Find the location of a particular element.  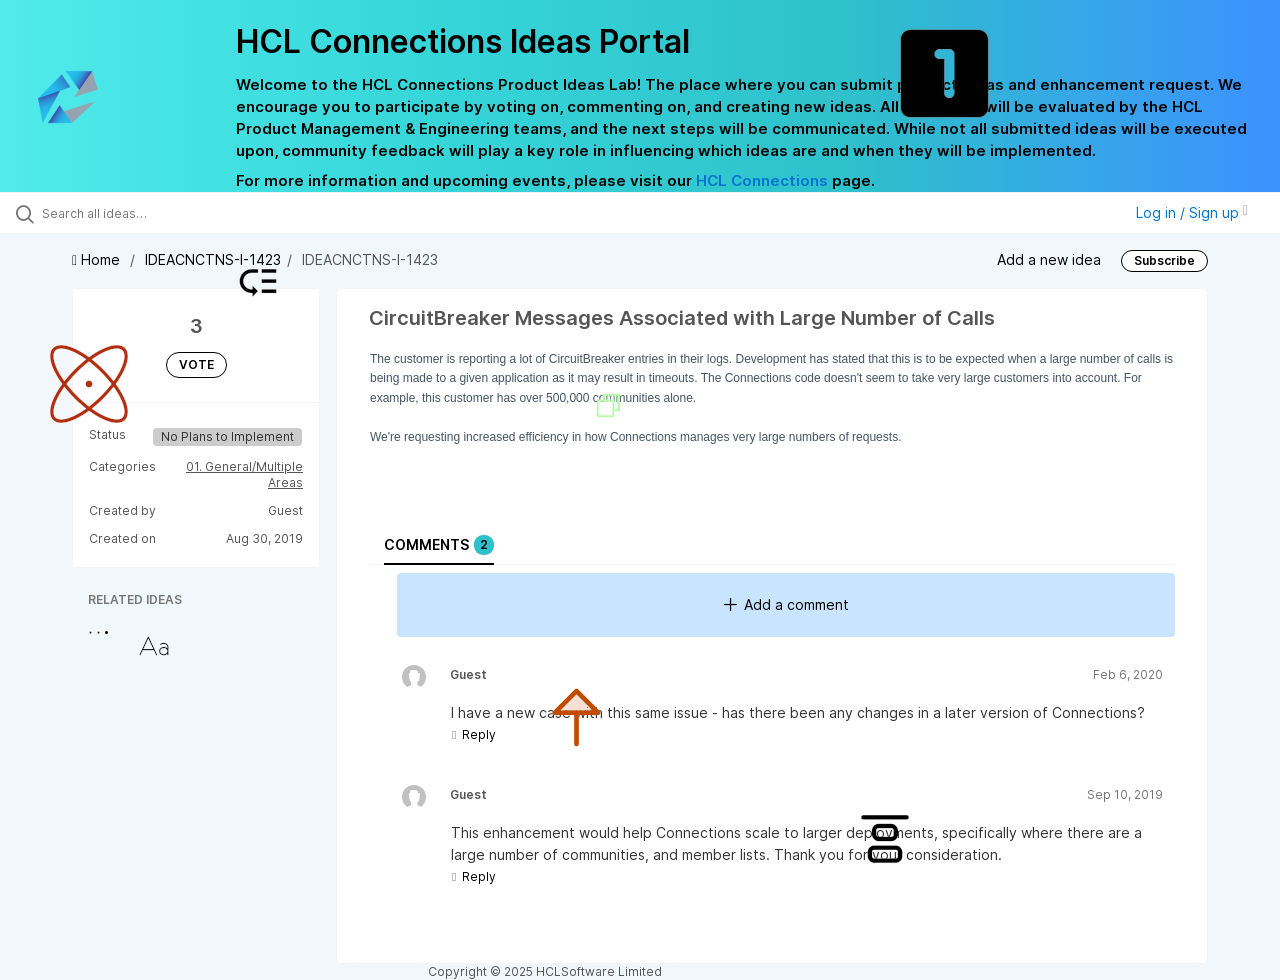

indicates step one in a multi-step process is located at coordinates (944, 73).